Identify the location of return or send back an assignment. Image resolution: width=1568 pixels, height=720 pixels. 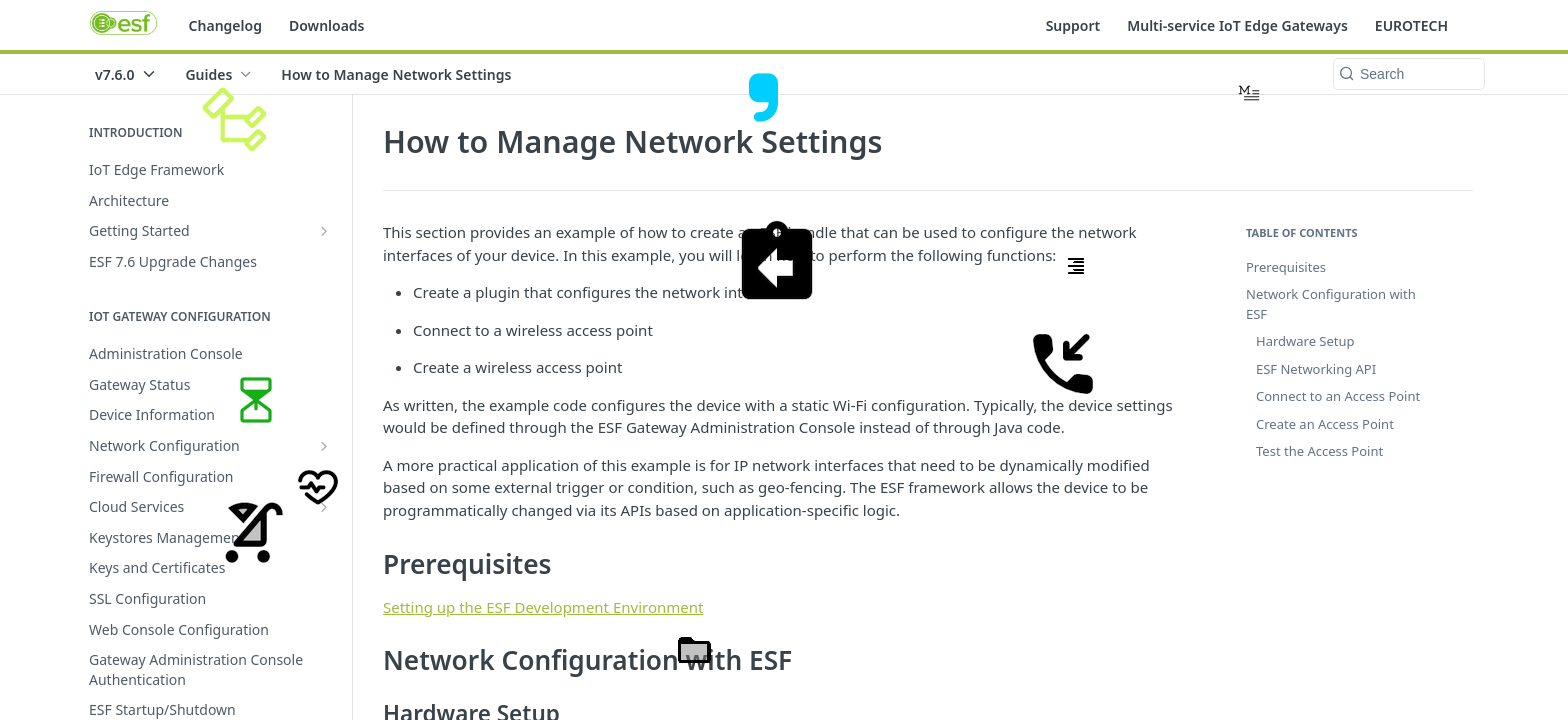
(777, 264).